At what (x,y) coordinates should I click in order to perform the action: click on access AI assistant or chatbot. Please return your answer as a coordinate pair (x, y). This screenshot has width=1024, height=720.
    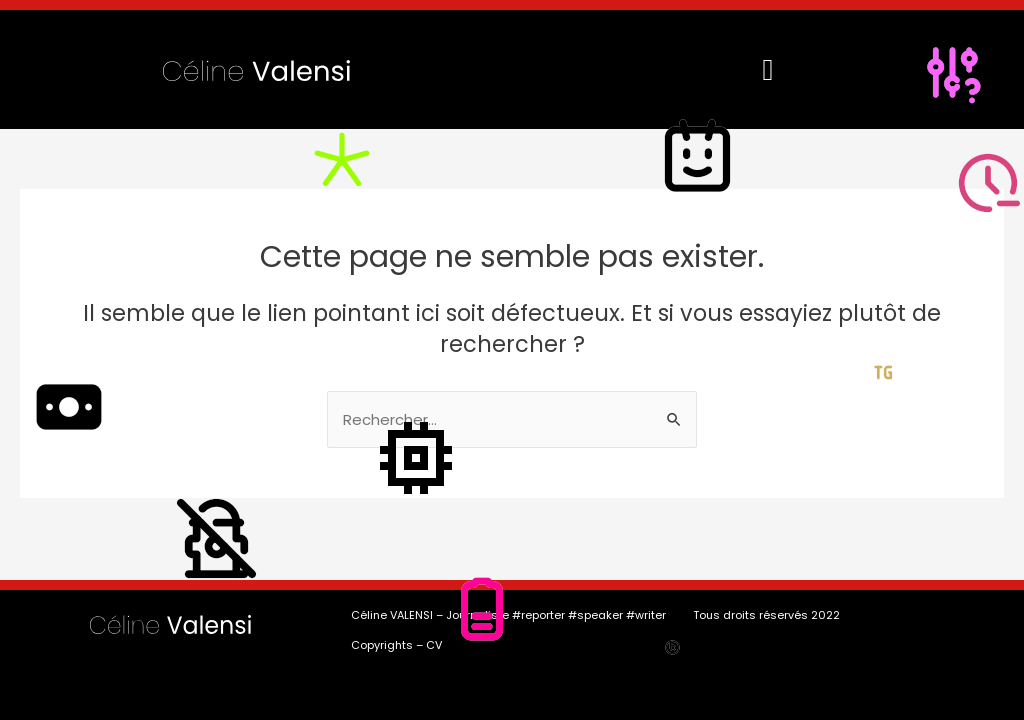
    Looking at the image, I should click on (697, 155).